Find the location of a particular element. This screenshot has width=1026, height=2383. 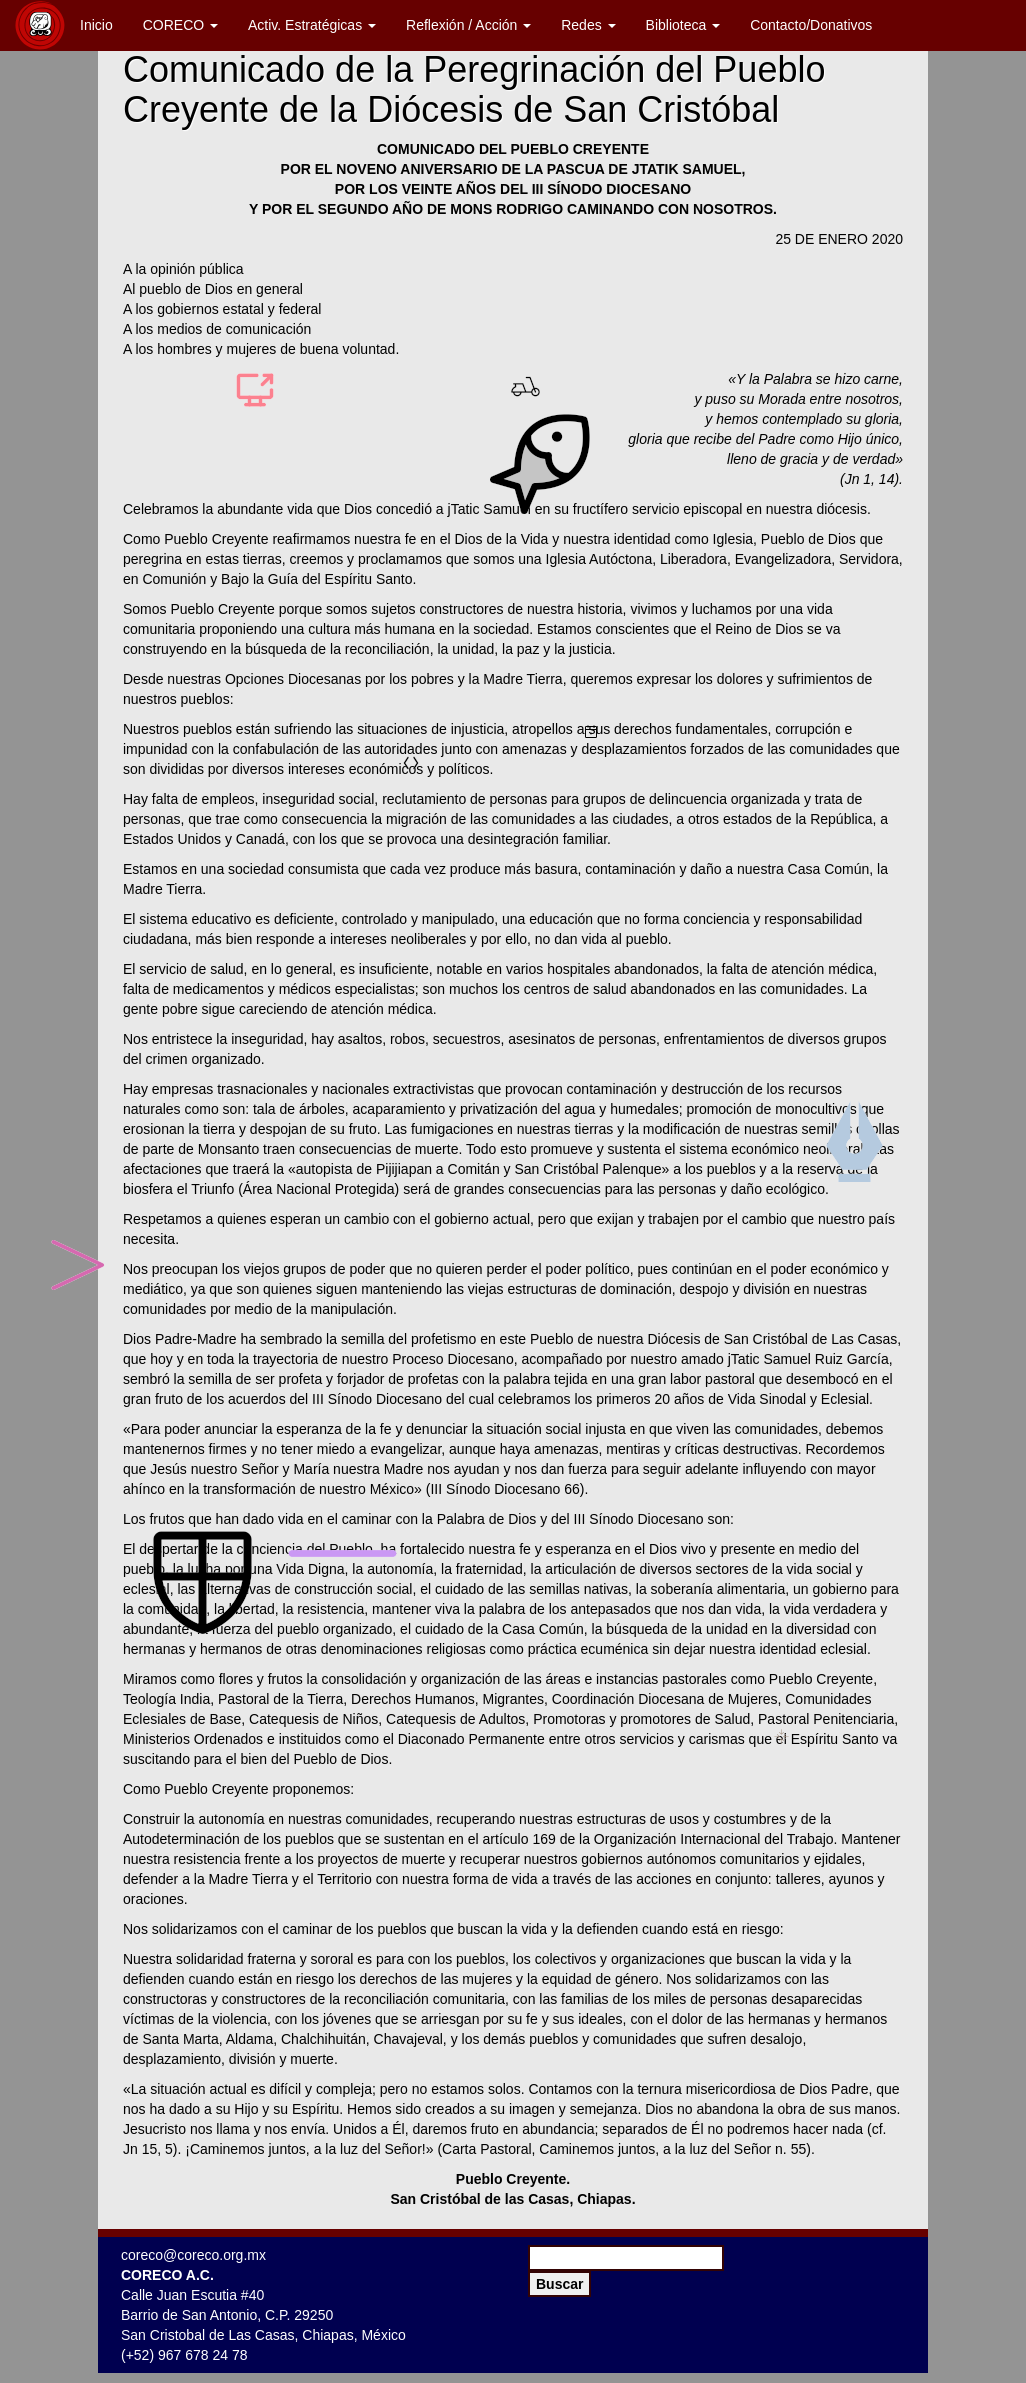

navigate to the next item or page is located at coordinates (74, 1265).